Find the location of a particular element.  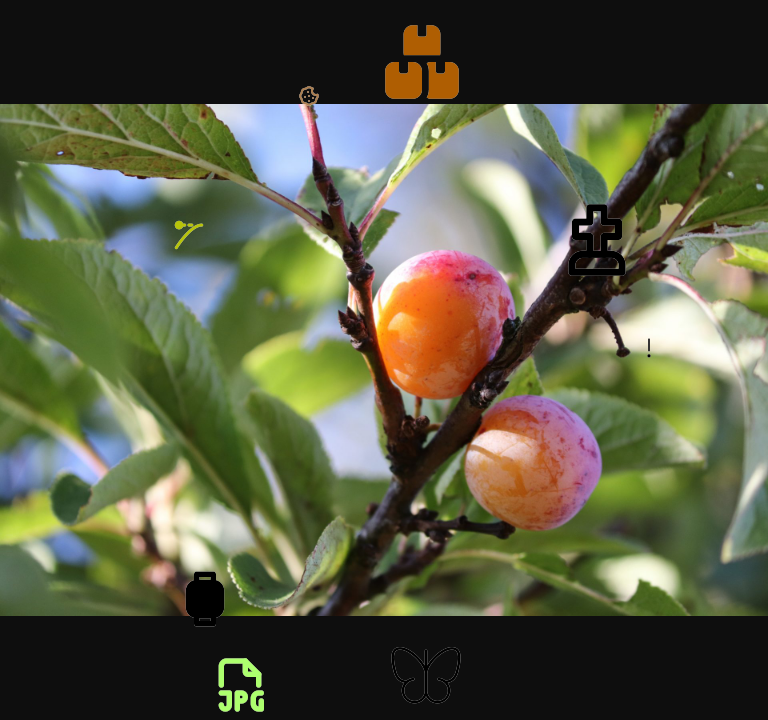

manage cookie preferences is located at coordinates (309, 96).